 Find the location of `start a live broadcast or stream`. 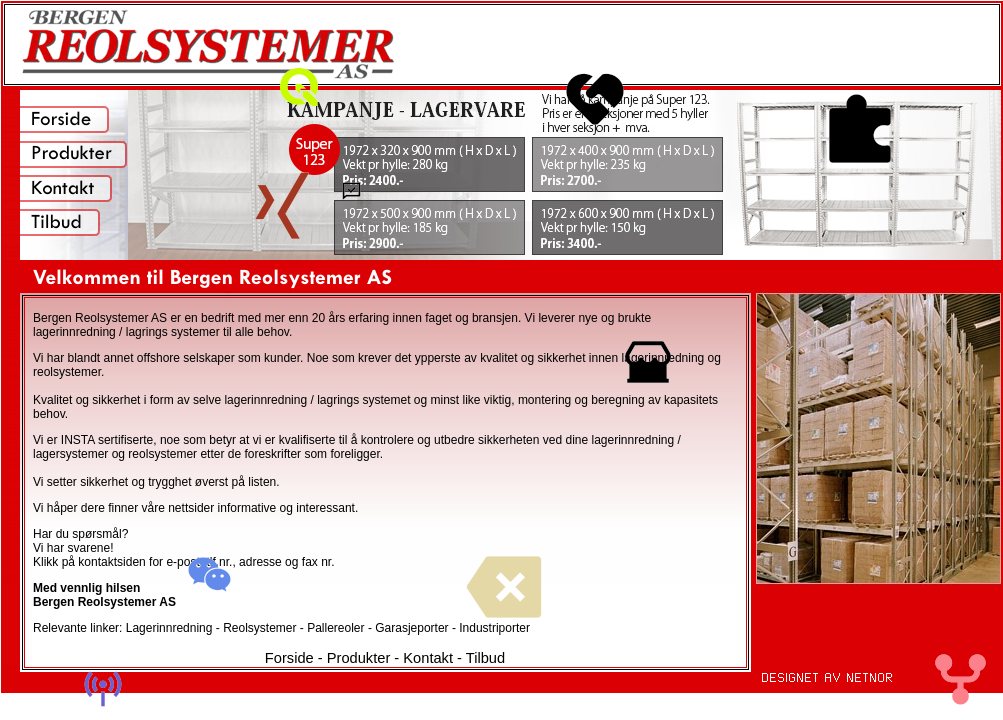

start a live broadcast or stream is located at coordinates (103, 688).